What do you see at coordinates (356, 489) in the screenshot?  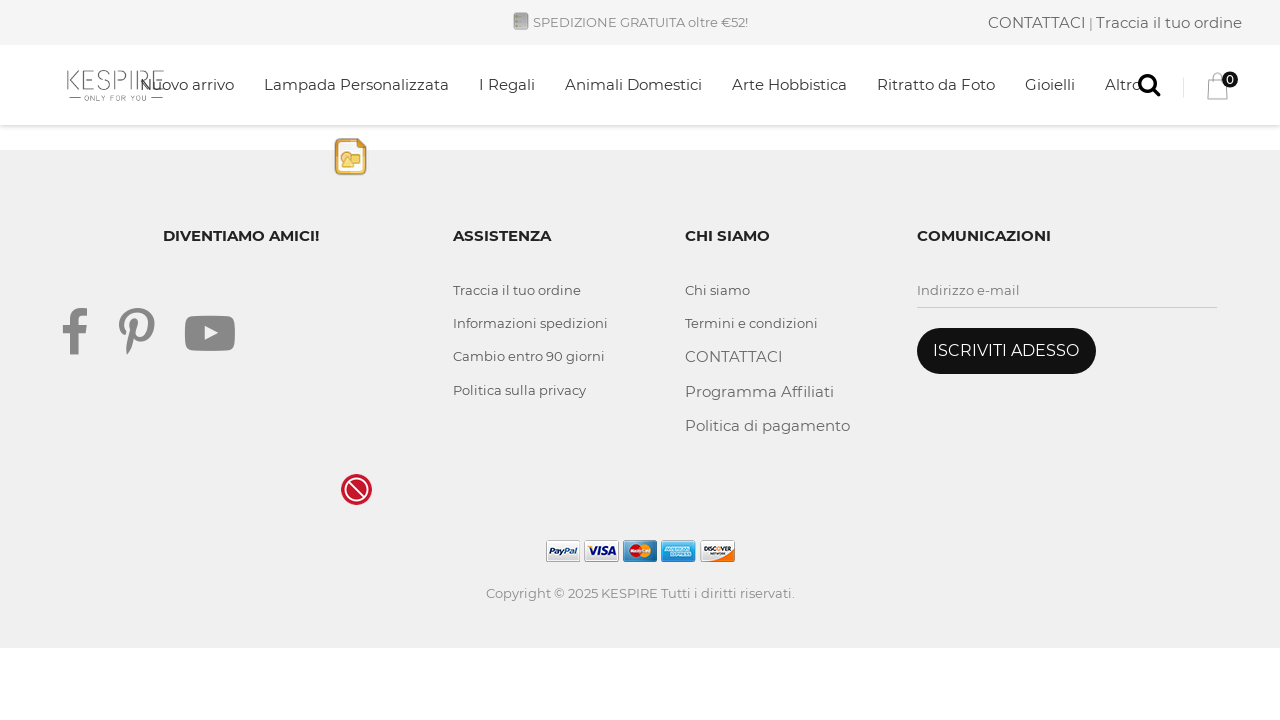 I see `delete an email message` at bounding box center [356, 489].